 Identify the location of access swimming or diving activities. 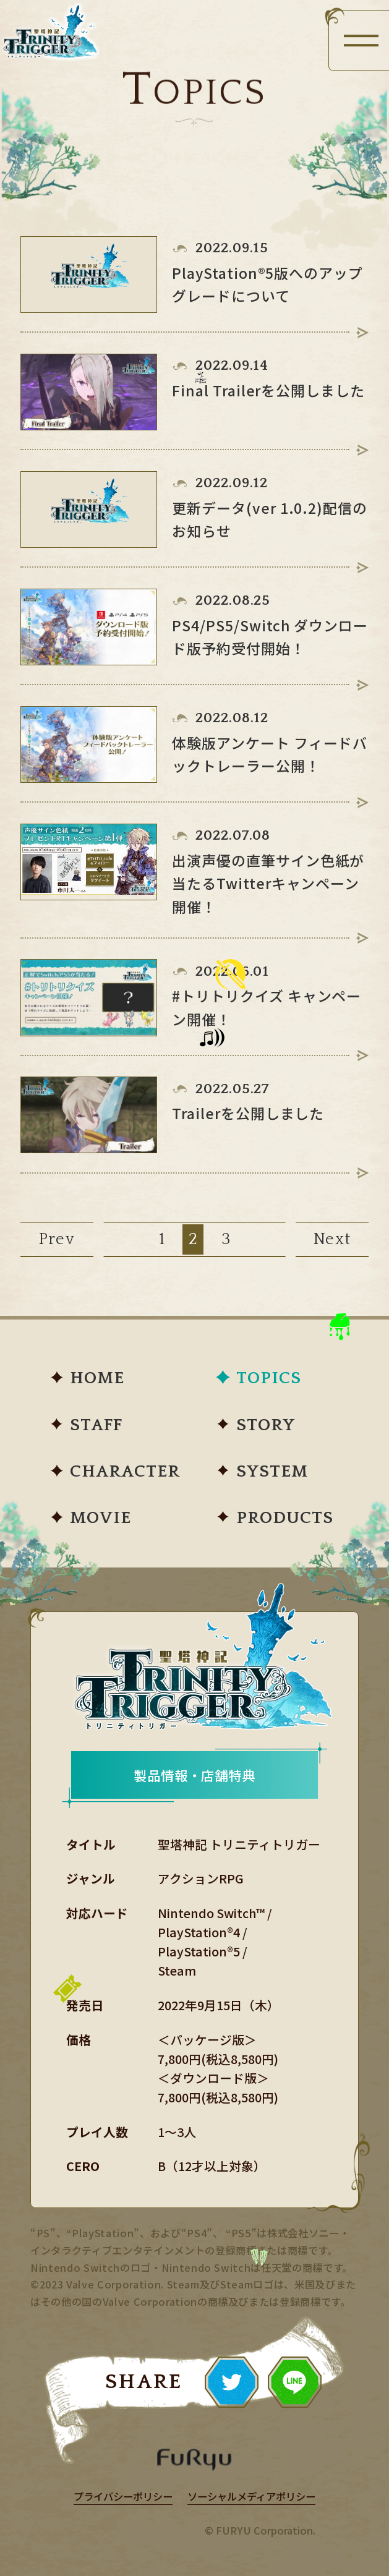
(259, 2257).